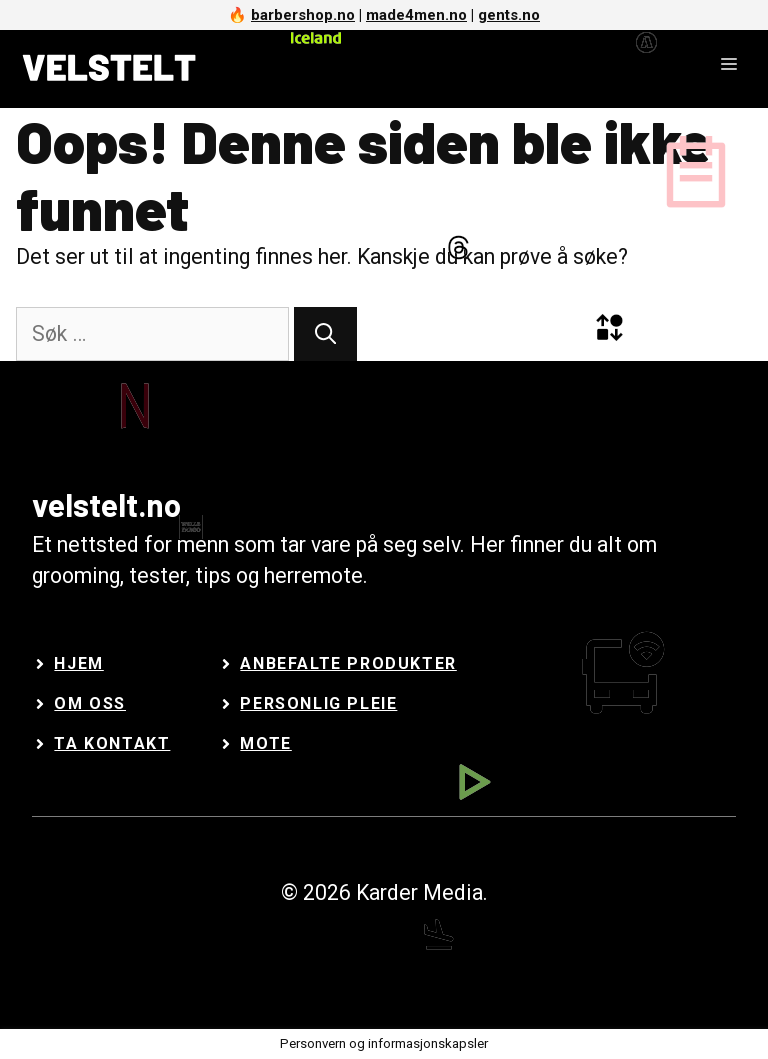 The image size is (768, 1059). Describe the element at coordinates (473, 782) in the screenshot. I see `play media or video content` at that location.